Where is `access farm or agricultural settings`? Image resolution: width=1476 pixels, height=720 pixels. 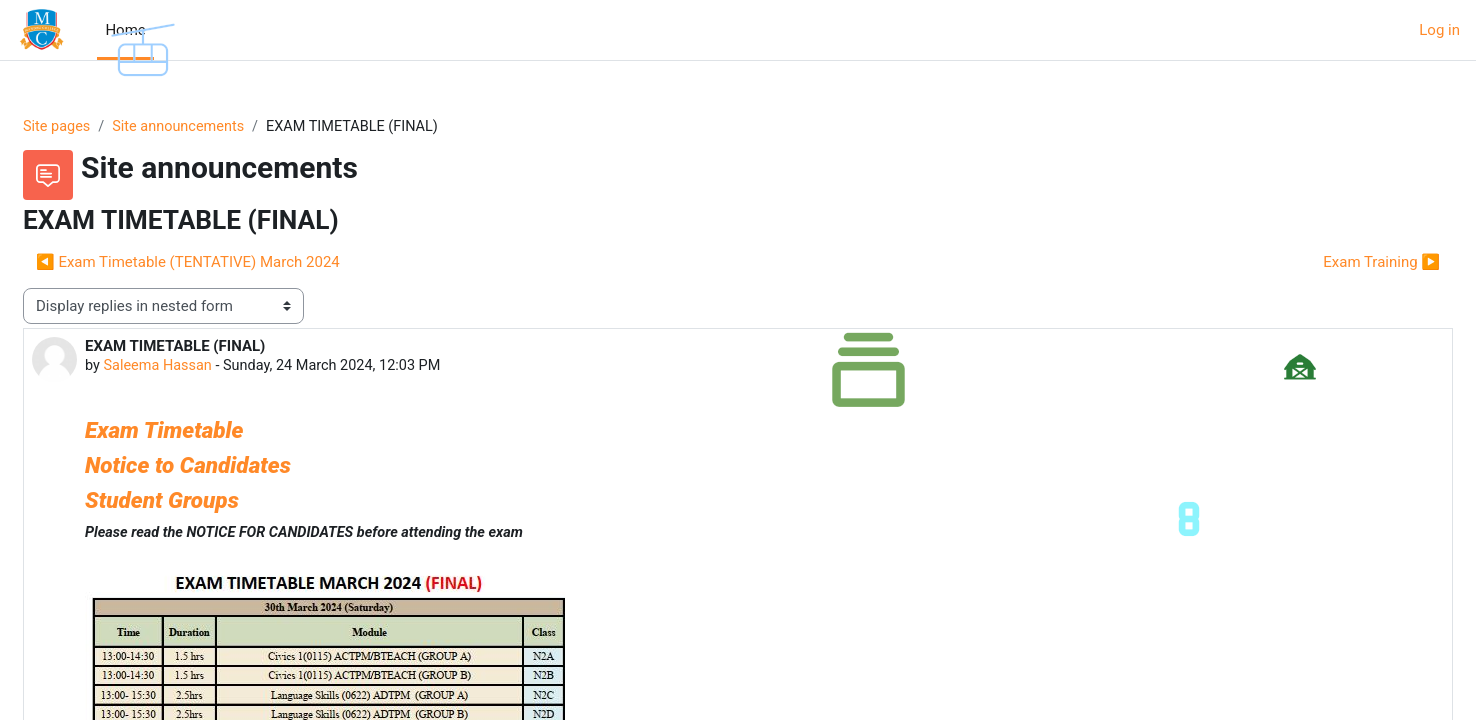
access farm or agricultural settings is located at coordinates (1300, 369).